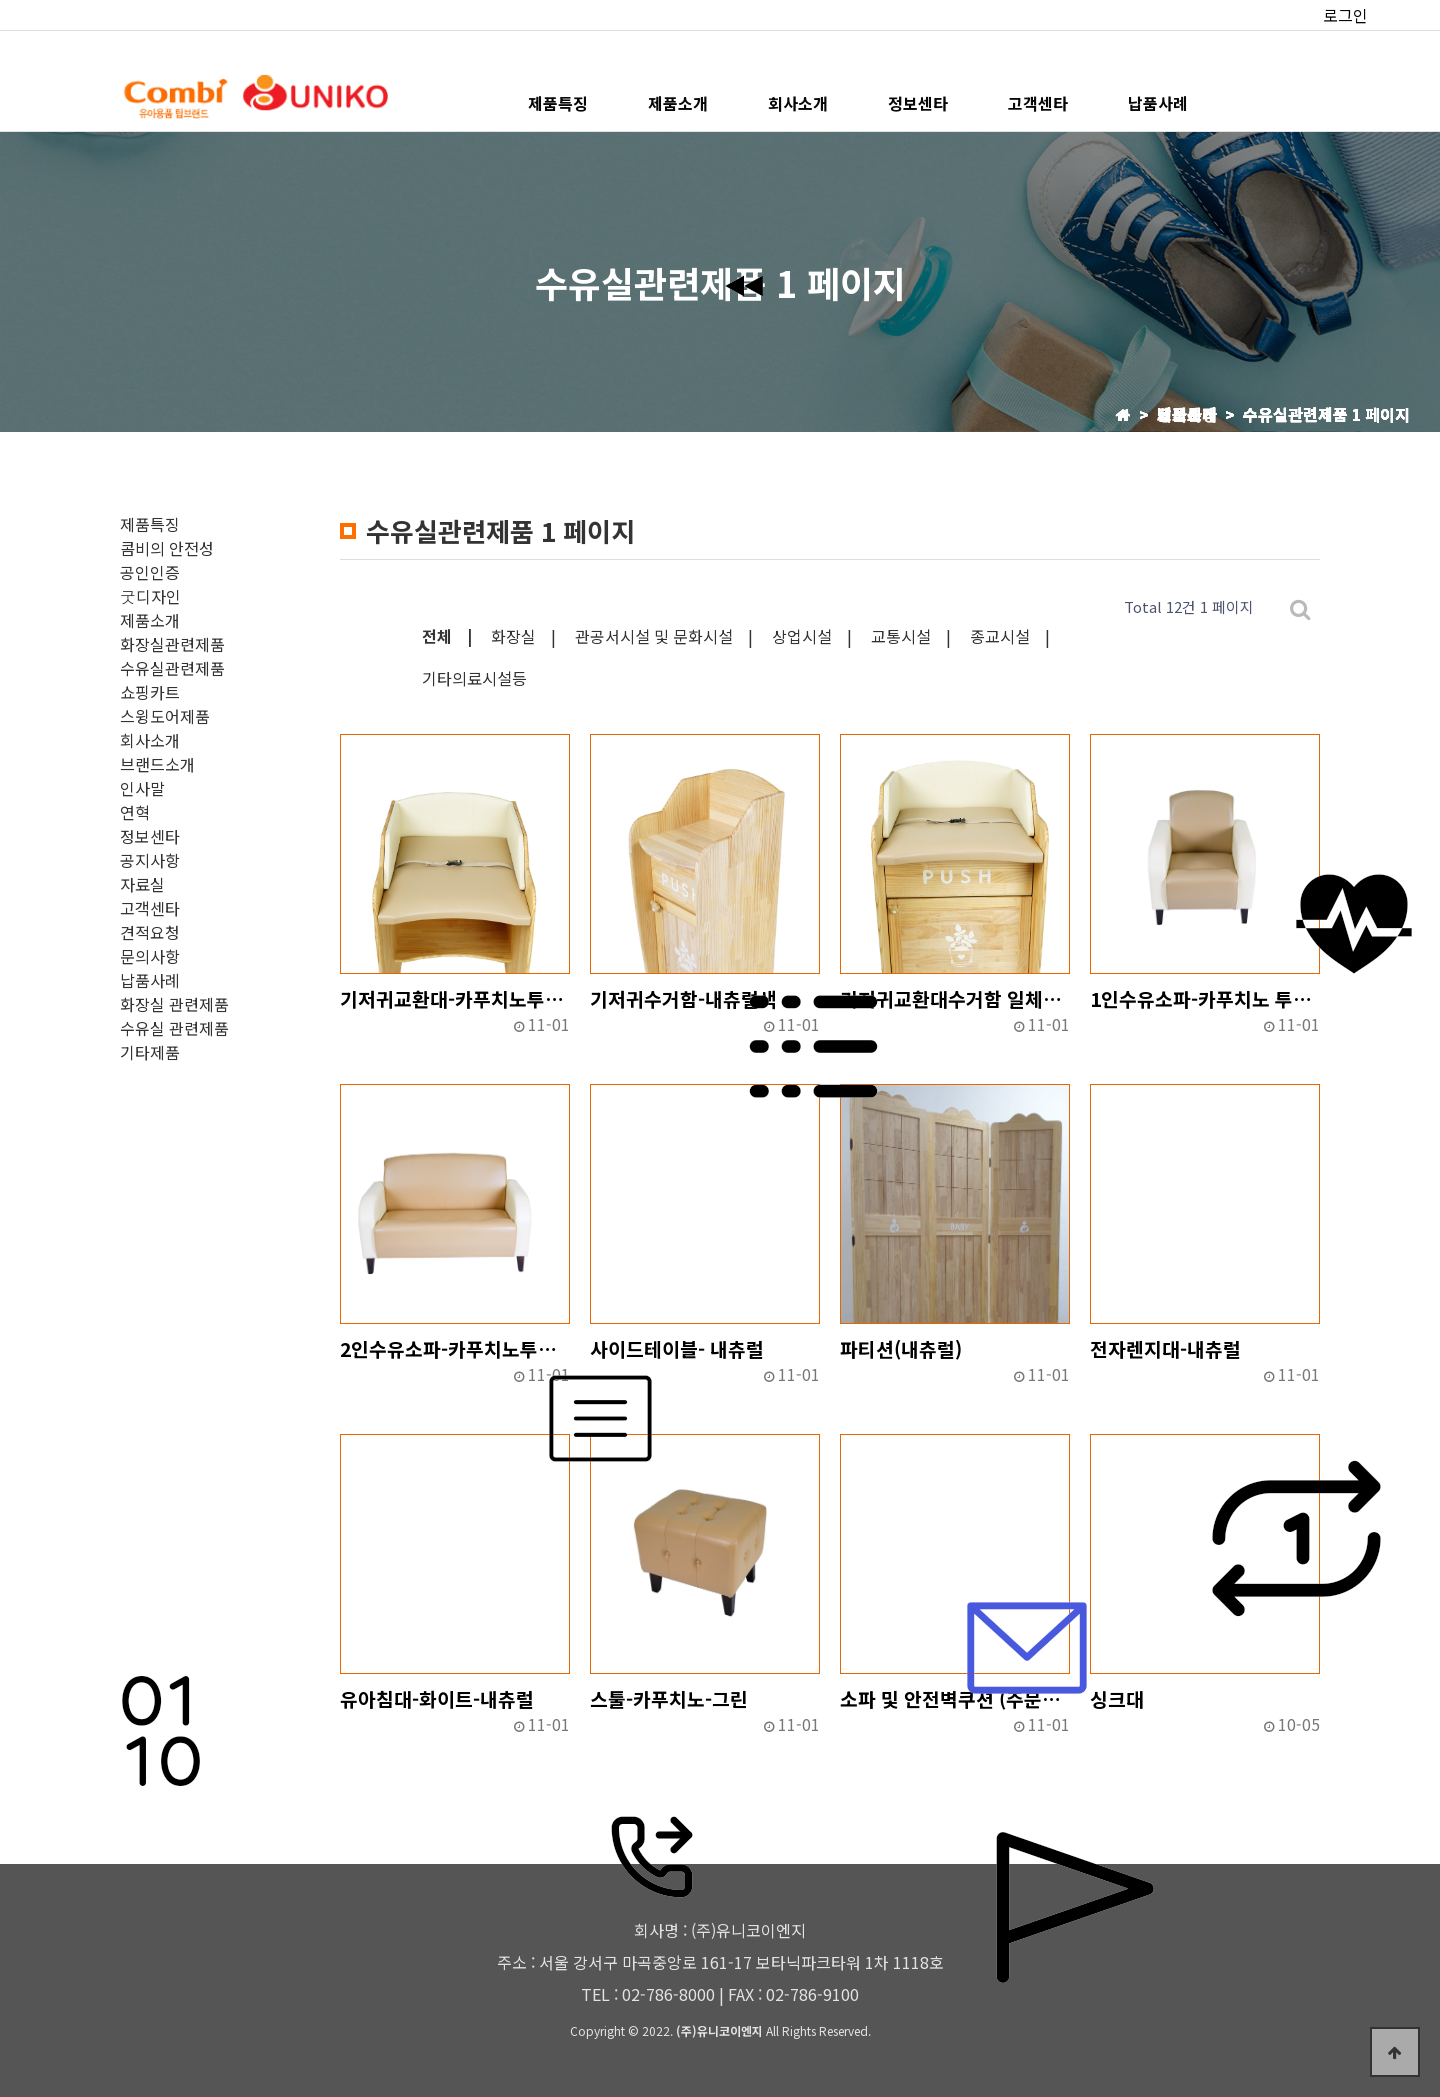  Describe the element at coordinates (744, 286) in the screenshot. I see `skip to previous track` at that location.